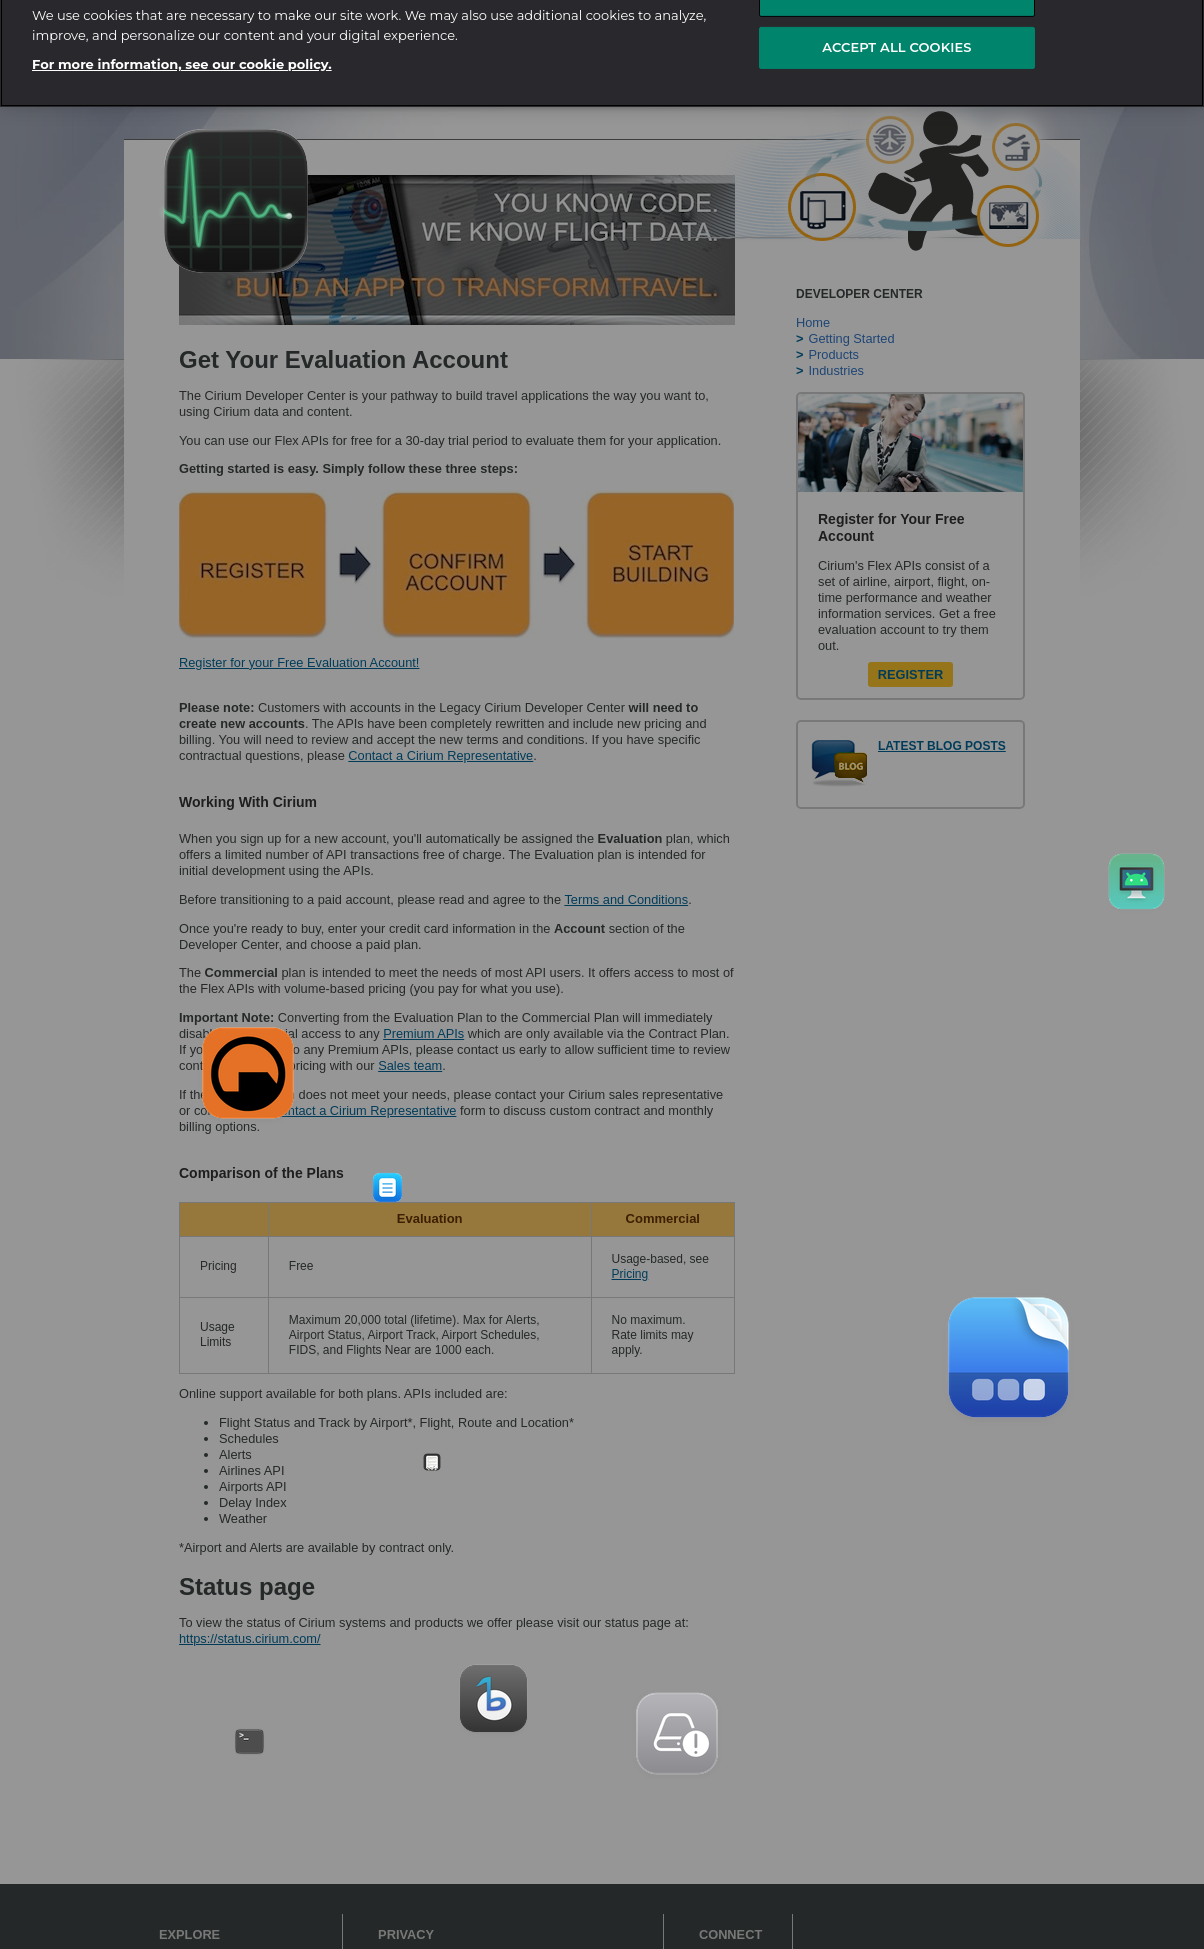 The image size is (1204, 1949). What do you see at coordinates (1136, 881) in the screenshot?
I see `launch qtscrcpy to mirror android device to desktop` at bounding box center [1136, 881].